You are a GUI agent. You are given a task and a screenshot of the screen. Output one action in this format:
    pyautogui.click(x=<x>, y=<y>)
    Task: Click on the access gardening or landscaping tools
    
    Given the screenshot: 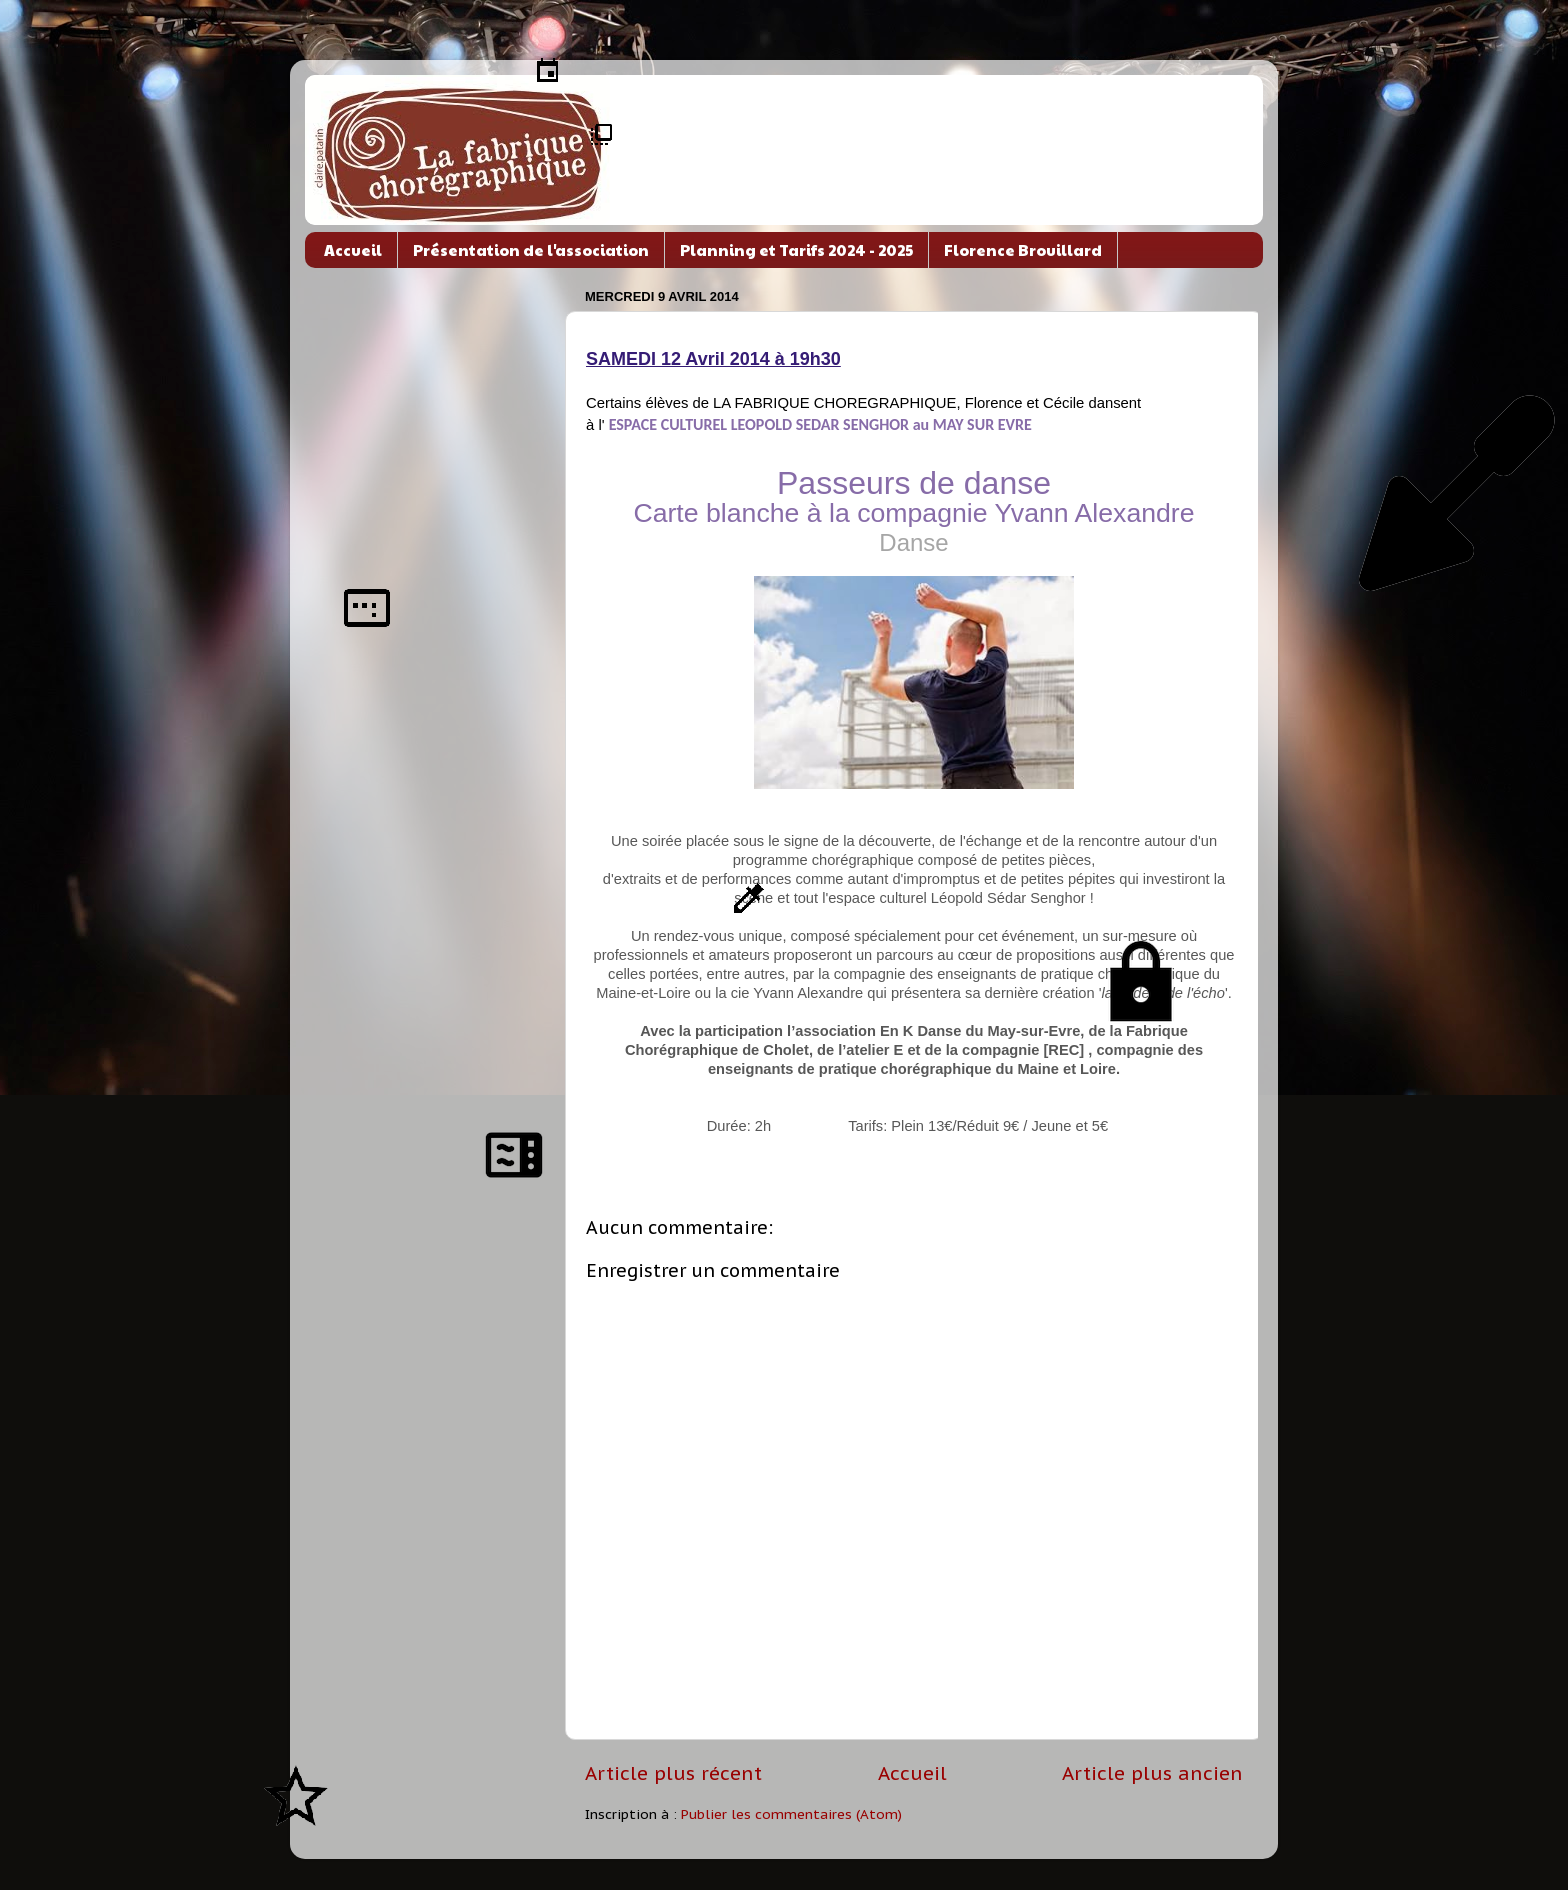 What is the action you would take?
    pyautogui.click(x=1451, y=499)
    